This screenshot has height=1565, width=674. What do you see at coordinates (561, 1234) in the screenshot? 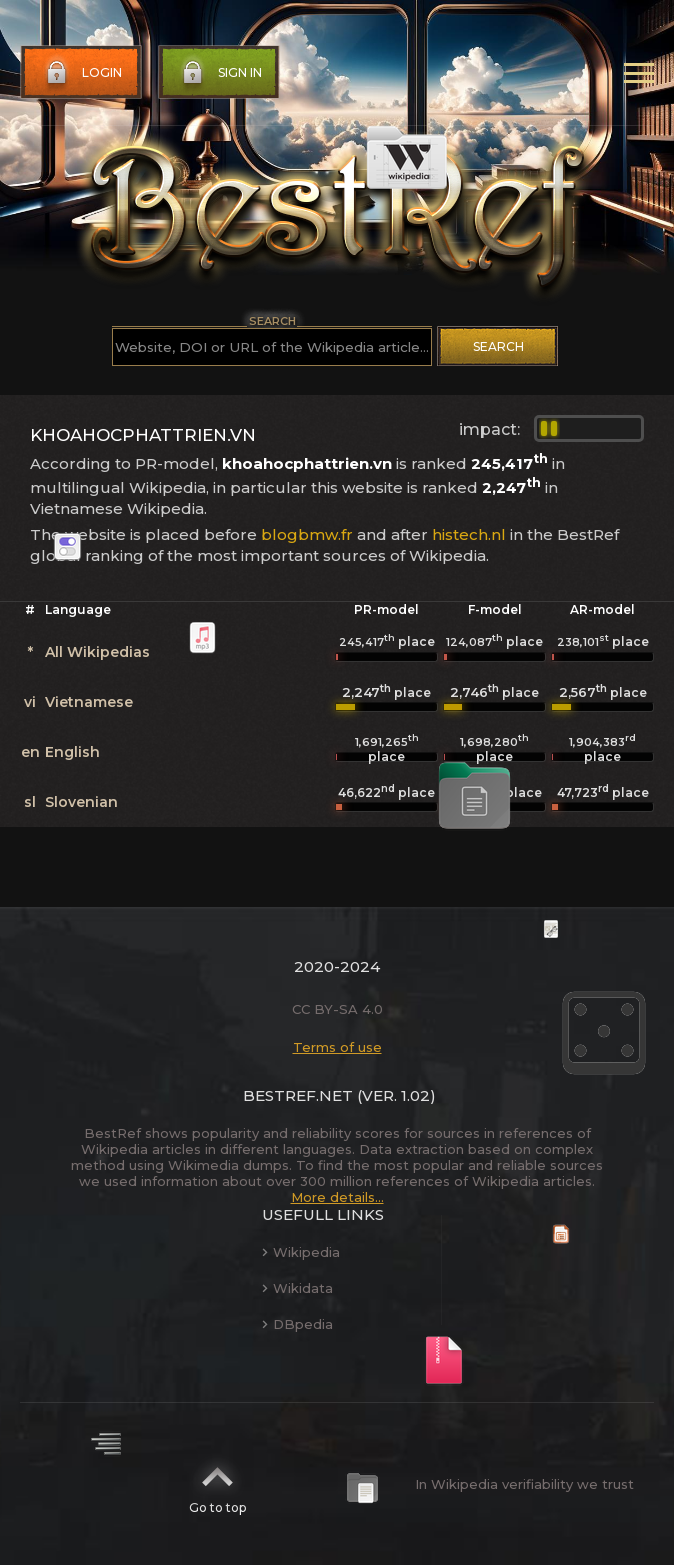
I see `libreoffice impress presentation template file` at bounding box center [561, 1234].